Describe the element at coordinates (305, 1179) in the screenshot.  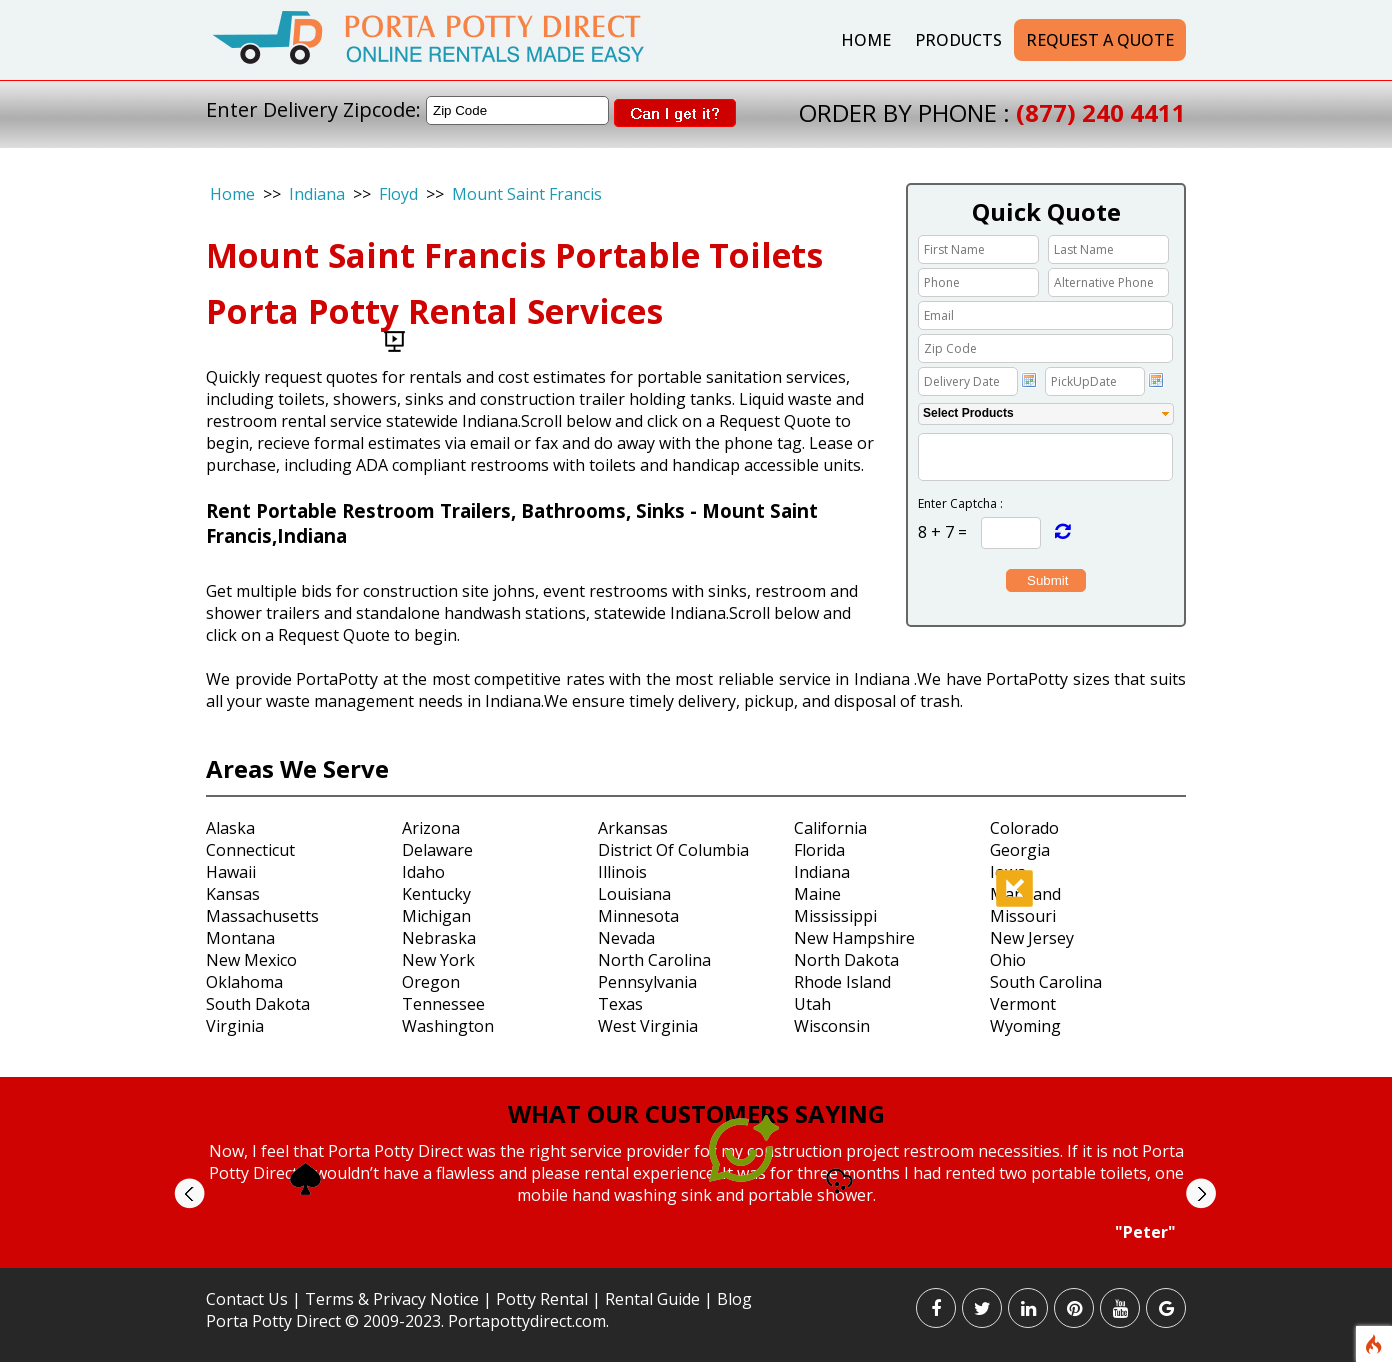
I see `spades suit symbol for card games` at that location.